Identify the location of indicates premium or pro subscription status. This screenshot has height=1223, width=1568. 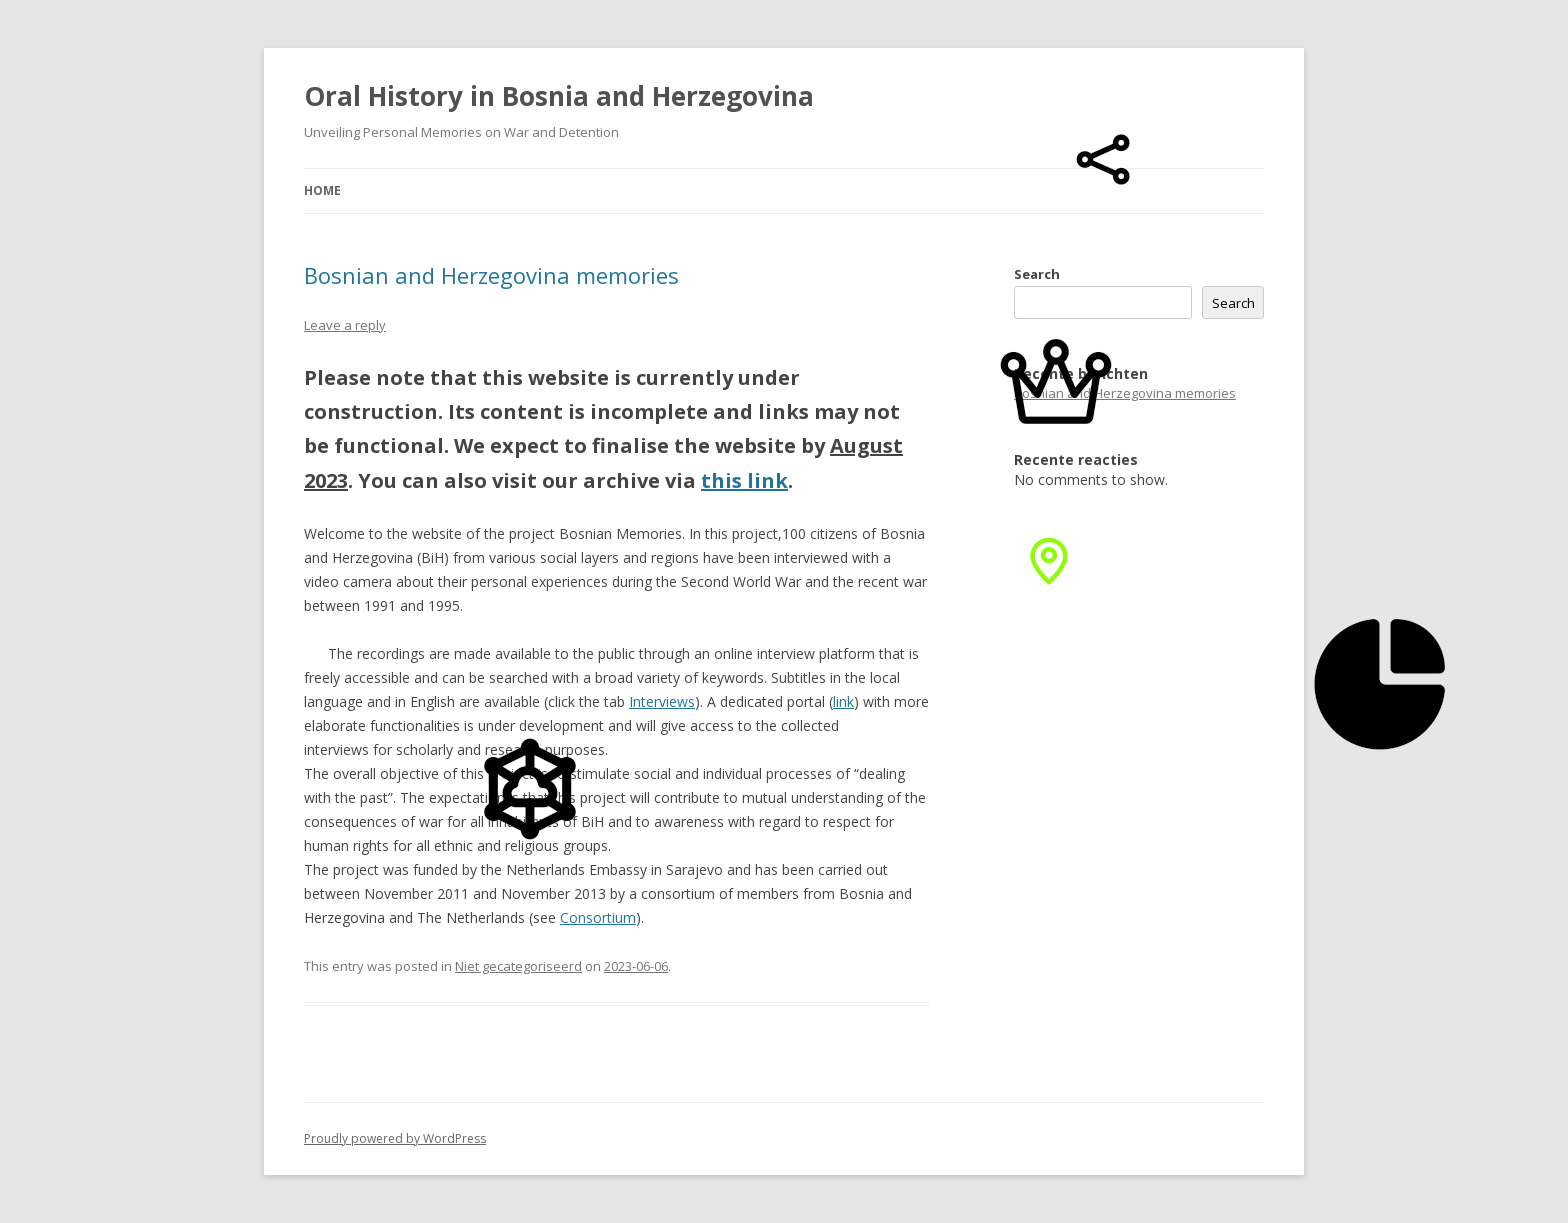
(1056, 387).